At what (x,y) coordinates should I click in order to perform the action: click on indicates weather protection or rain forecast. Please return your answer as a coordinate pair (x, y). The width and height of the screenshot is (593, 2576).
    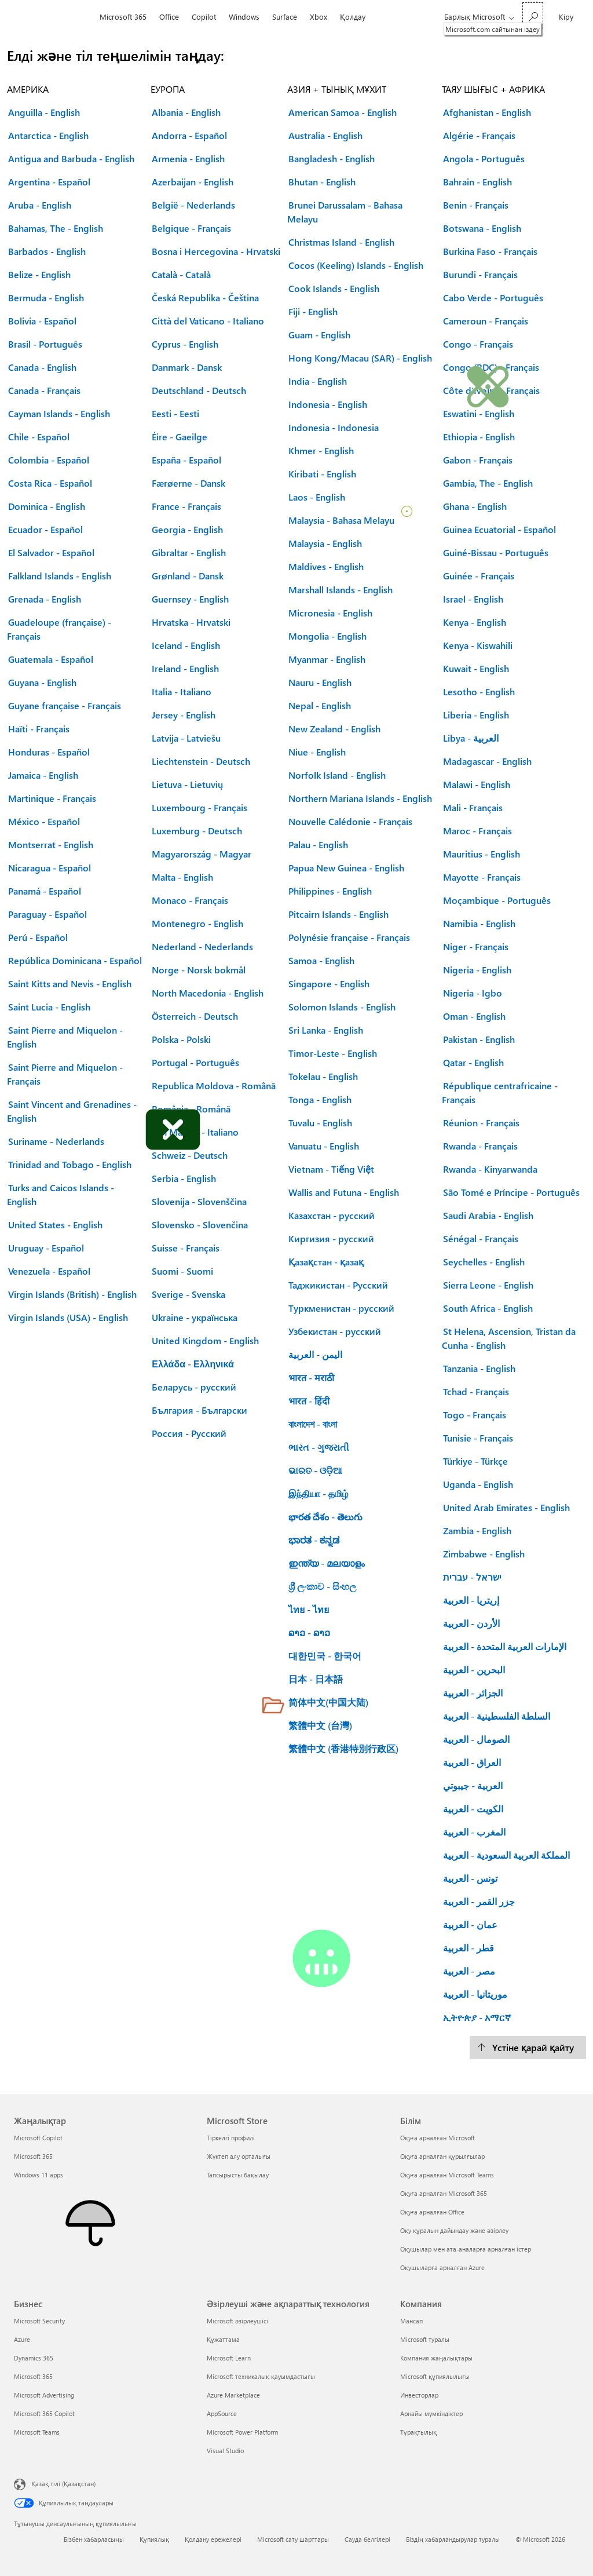
    Looking at the image, I should click on (90, 2223).